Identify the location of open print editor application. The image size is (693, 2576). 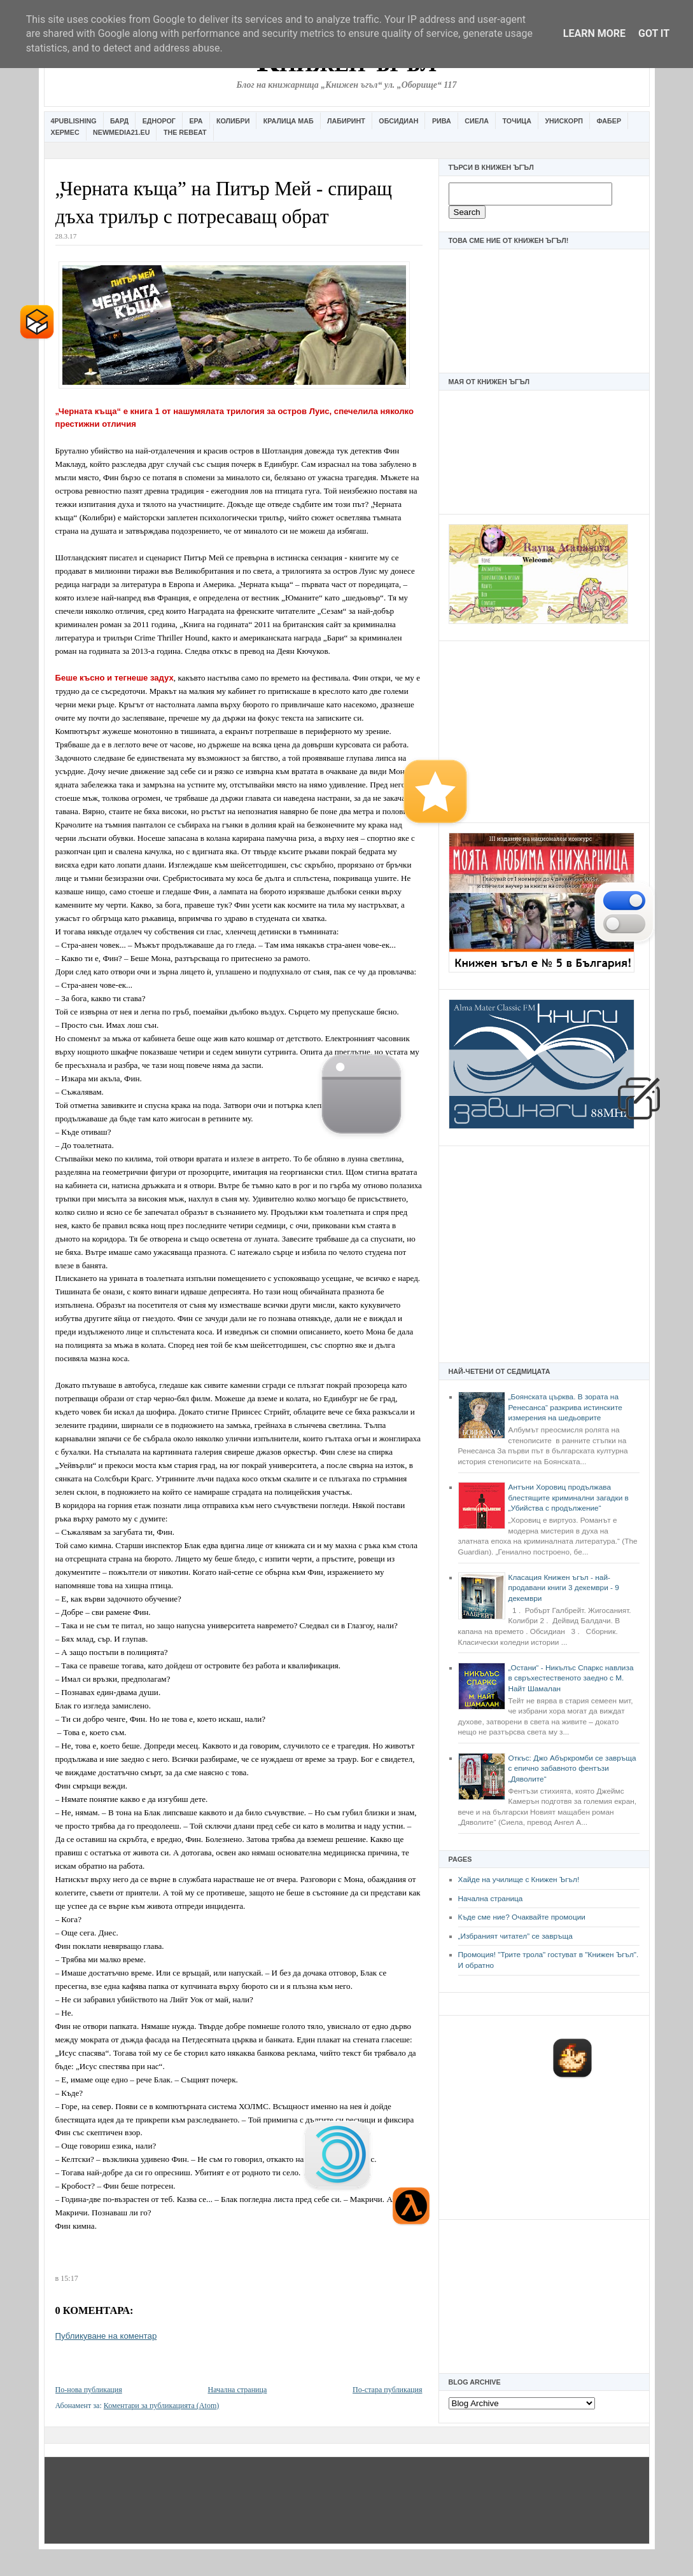
(639, 1098).